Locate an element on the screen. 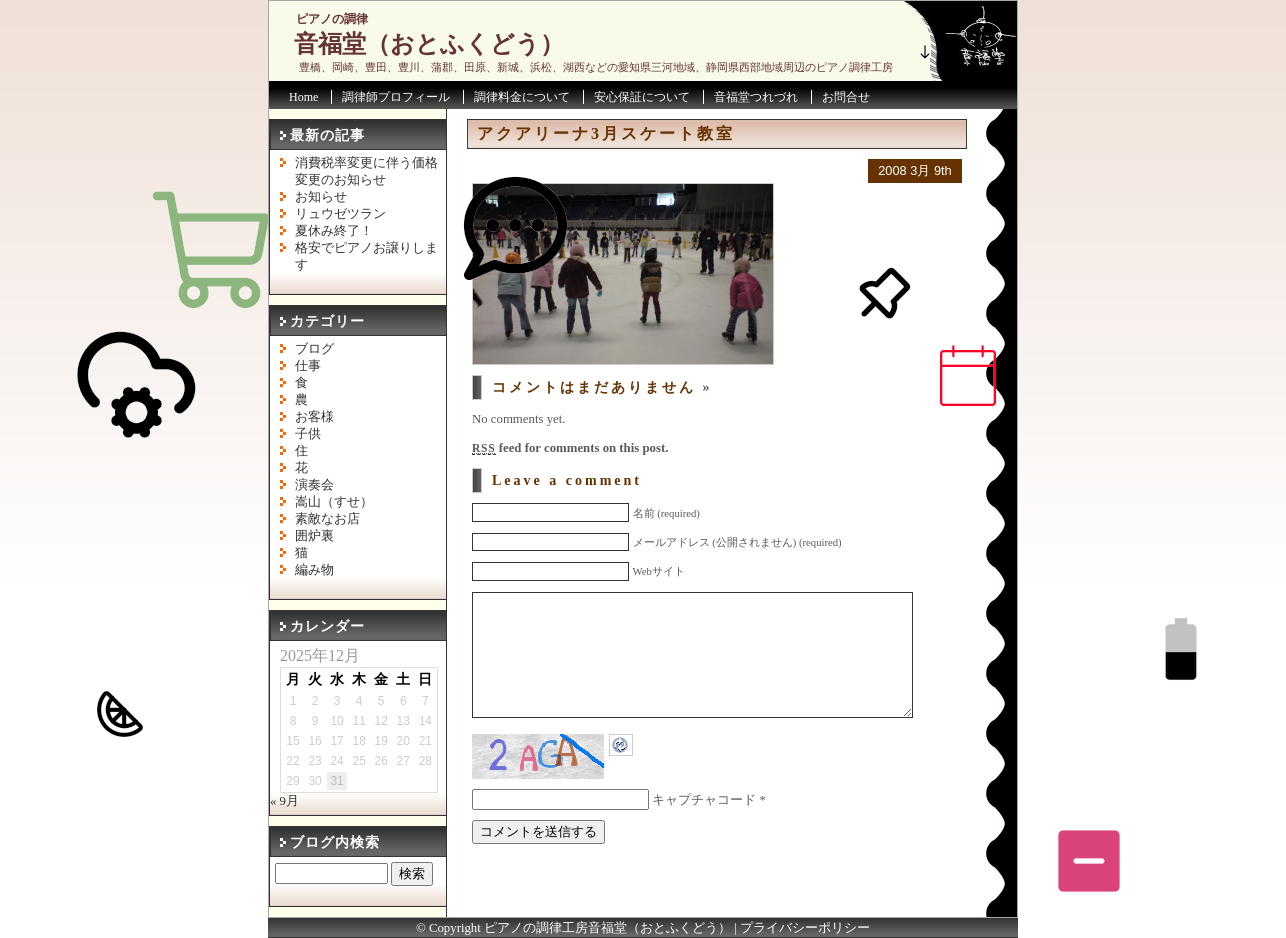 The image size is (1286, 938). indicates battery is at 50% charge is located at coordinates (1181, 649).